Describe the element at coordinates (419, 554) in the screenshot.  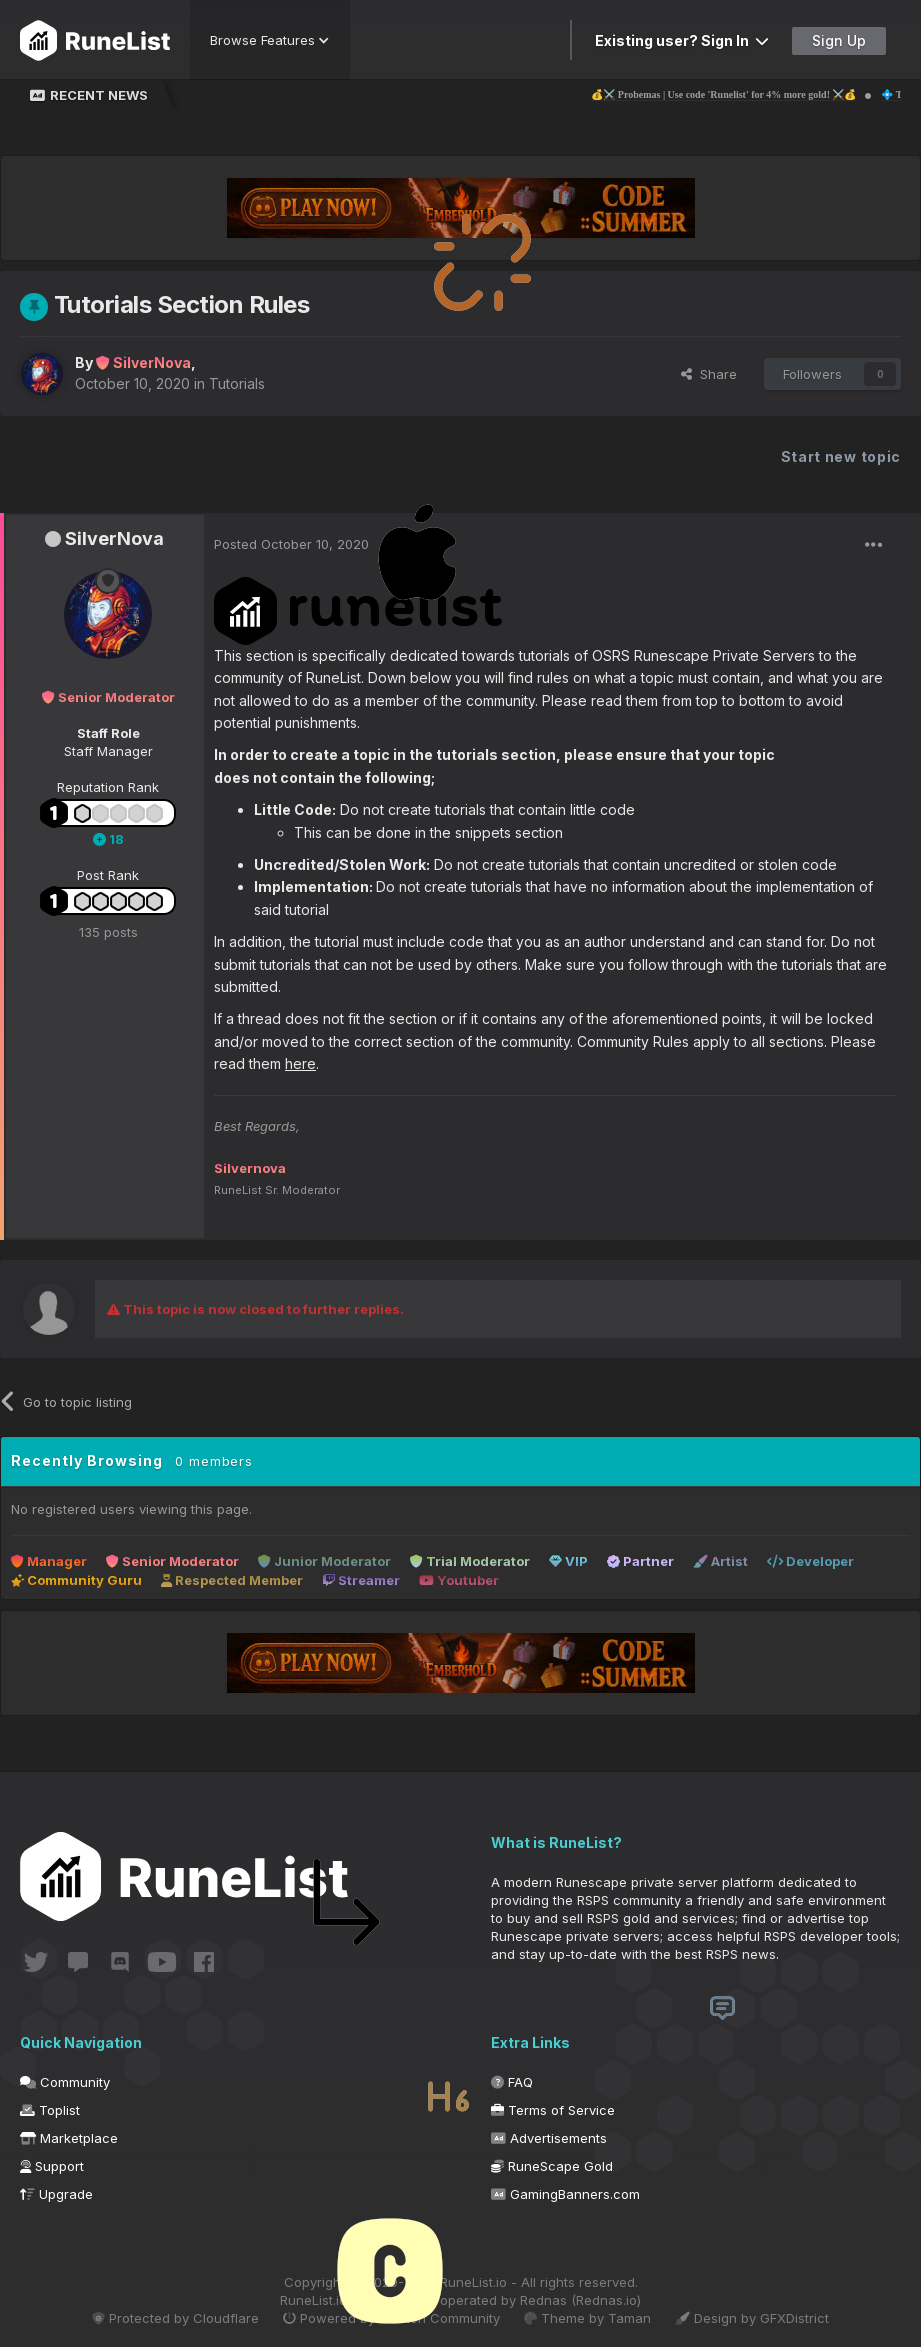
I see `apple product or service branding` at that location.